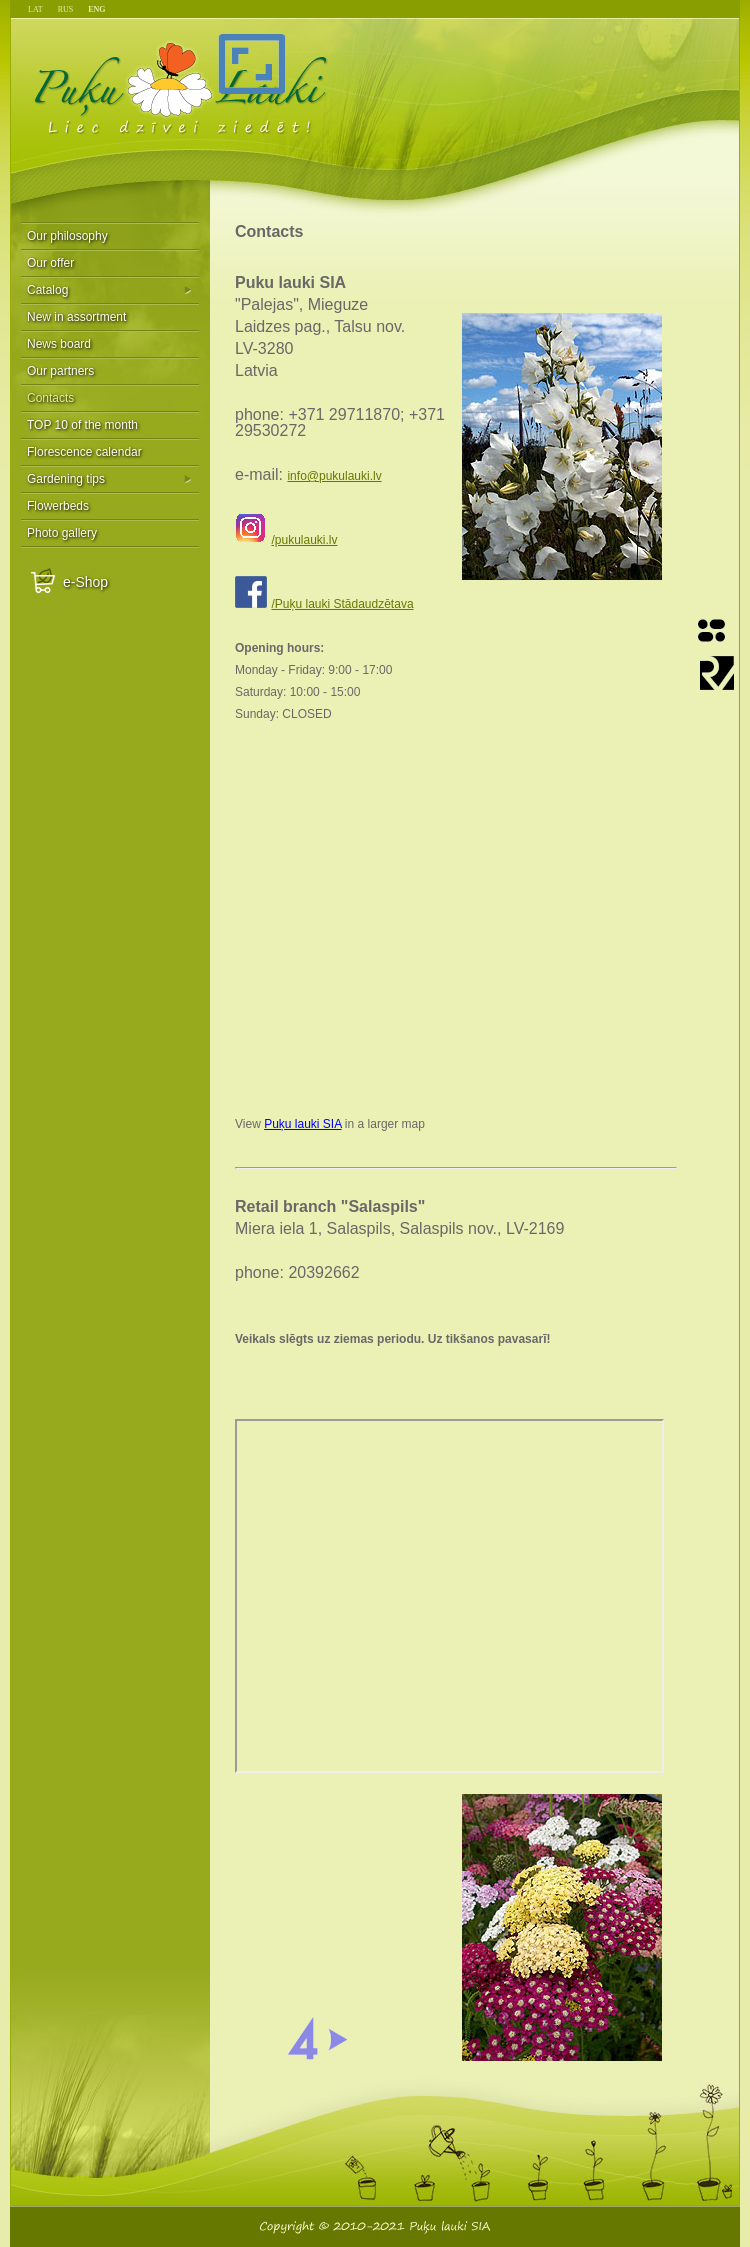 This screenshot has width=750, height=2247. What do you see at coordinates (711, 630) in the screenshot?
I see `fonoma app or service logo` at bounding box center [711, 630].